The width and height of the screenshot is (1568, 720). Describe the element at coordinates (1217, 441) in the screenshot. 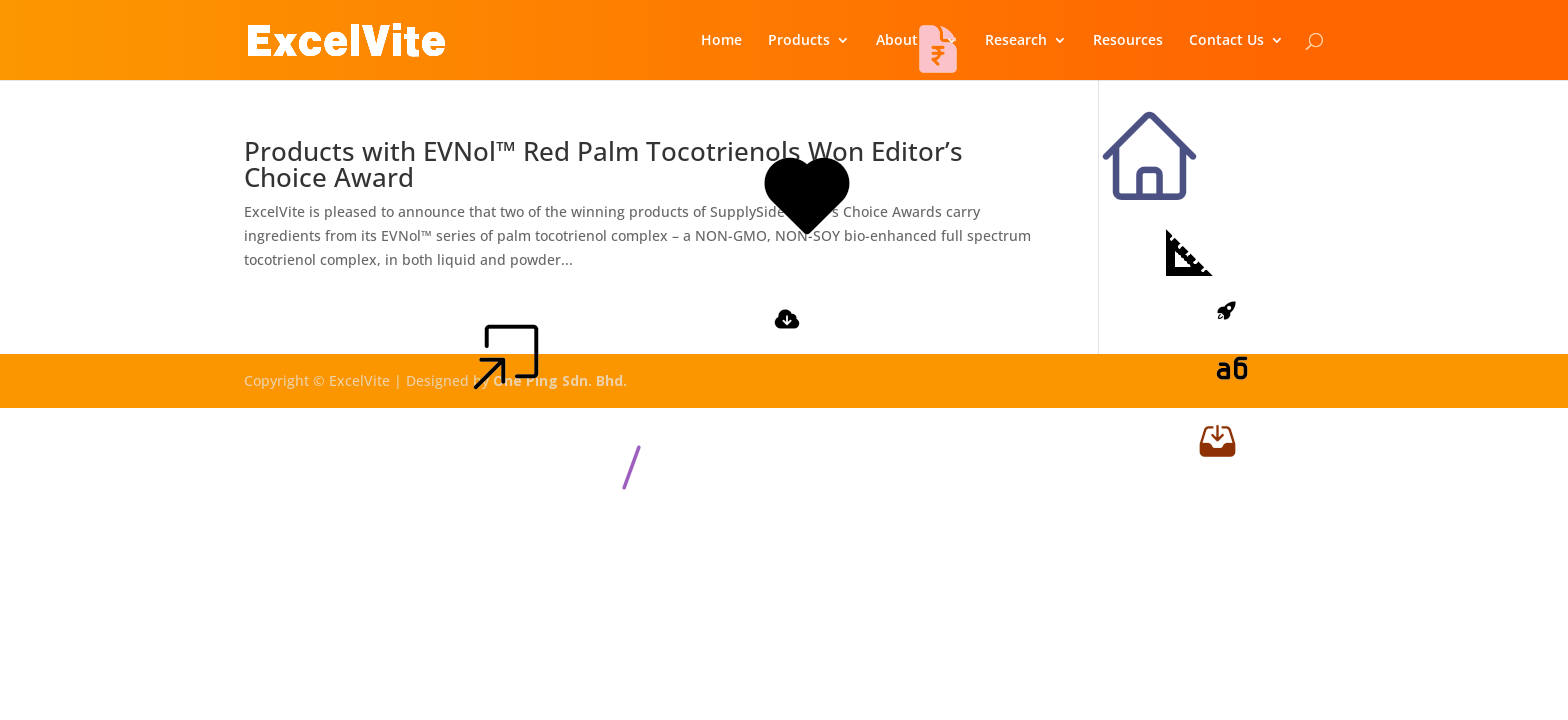

I see `download to inbox` at that location.